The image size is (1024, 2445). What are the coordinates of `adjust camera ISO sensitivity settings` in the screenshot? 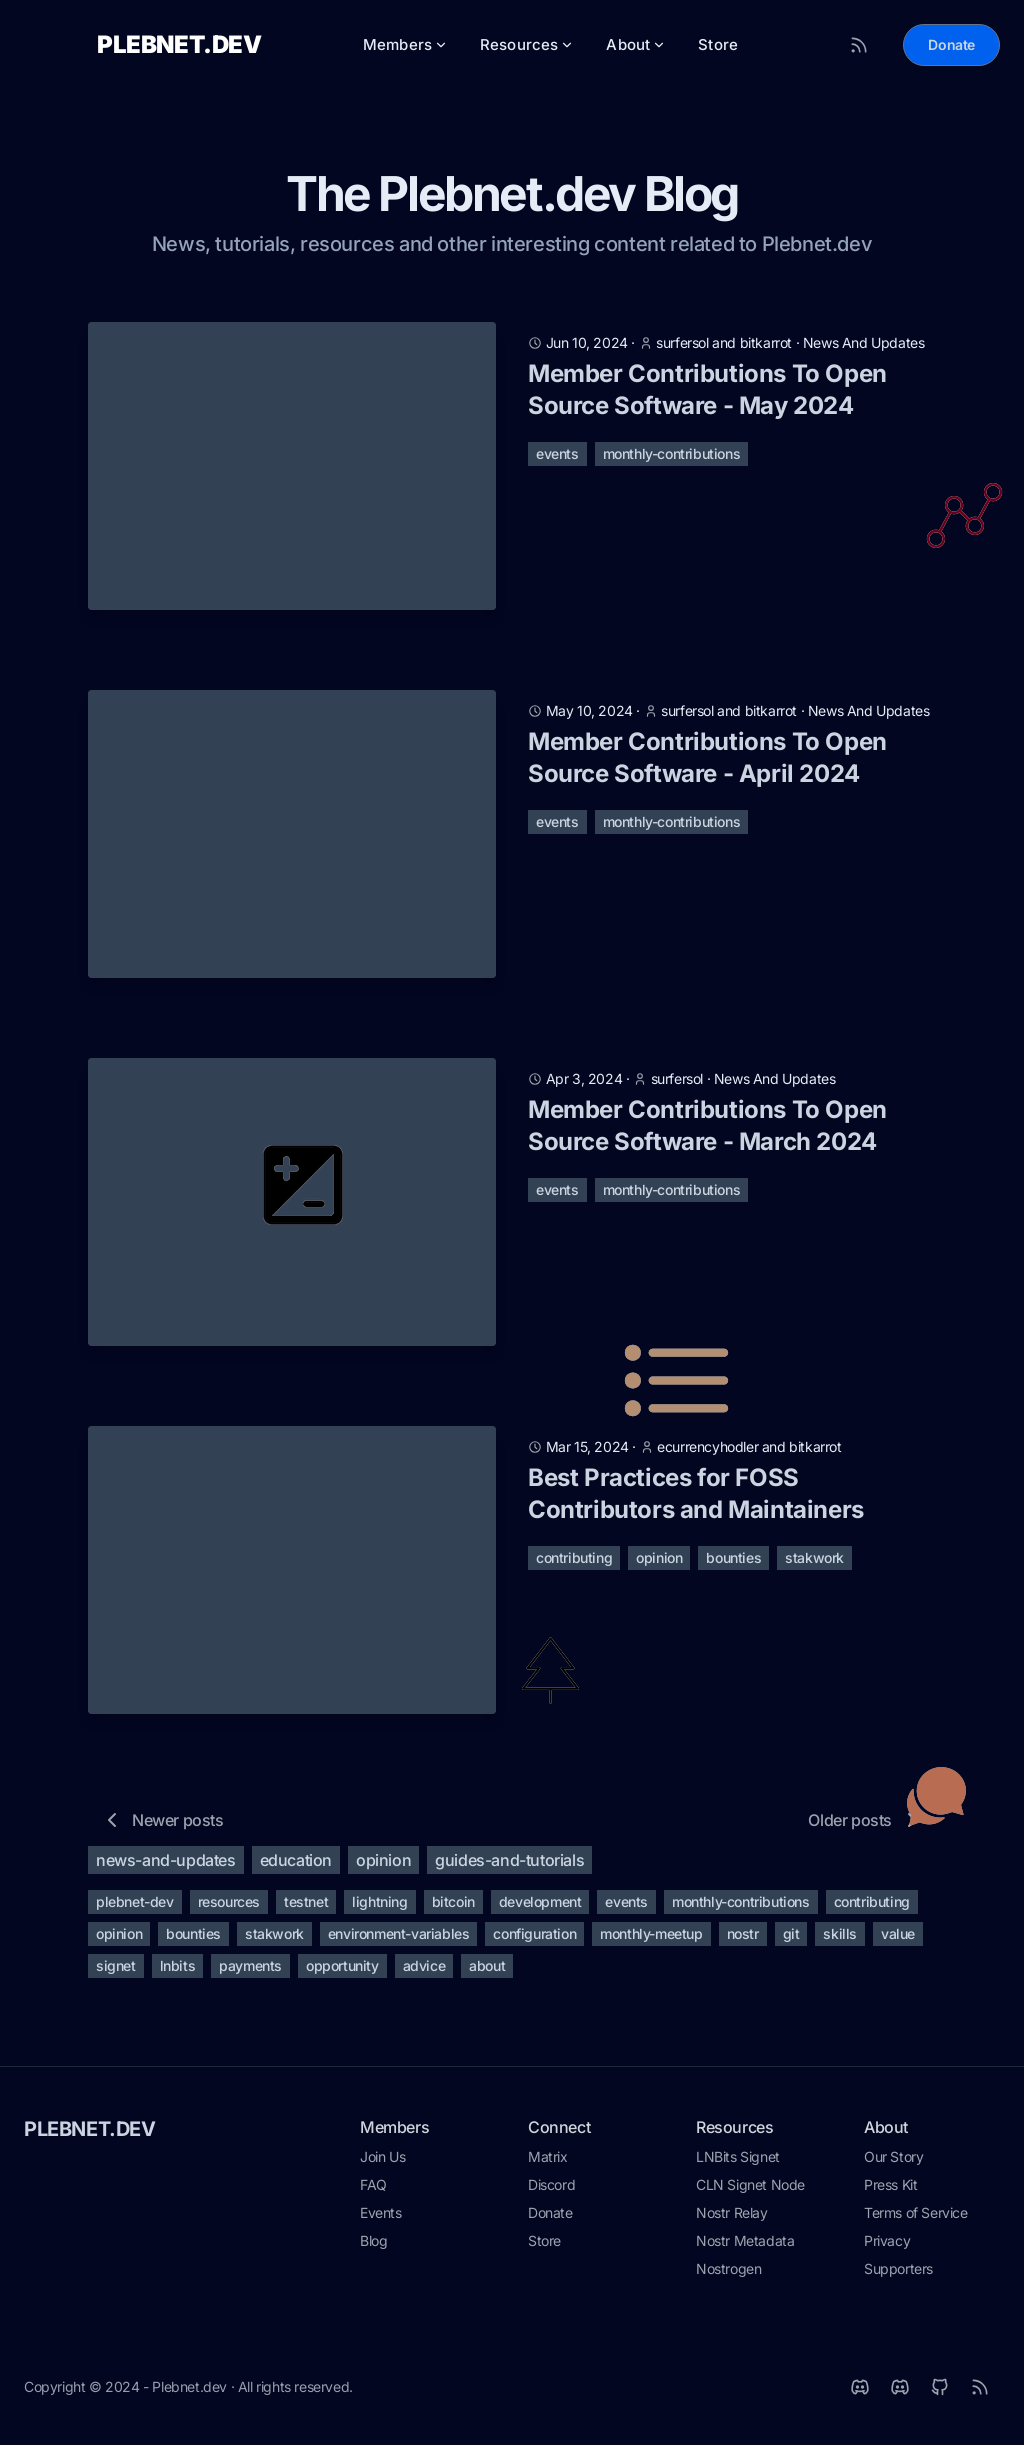 It's located at (303, 1185).